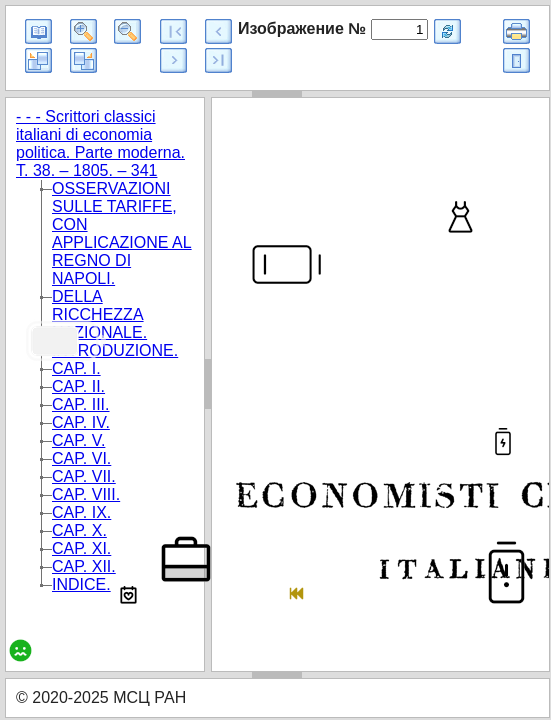  What do you see at coordinates (285, 264) in the screenshot?
I see `indicates low battery status` at bounding box center [285, 264].